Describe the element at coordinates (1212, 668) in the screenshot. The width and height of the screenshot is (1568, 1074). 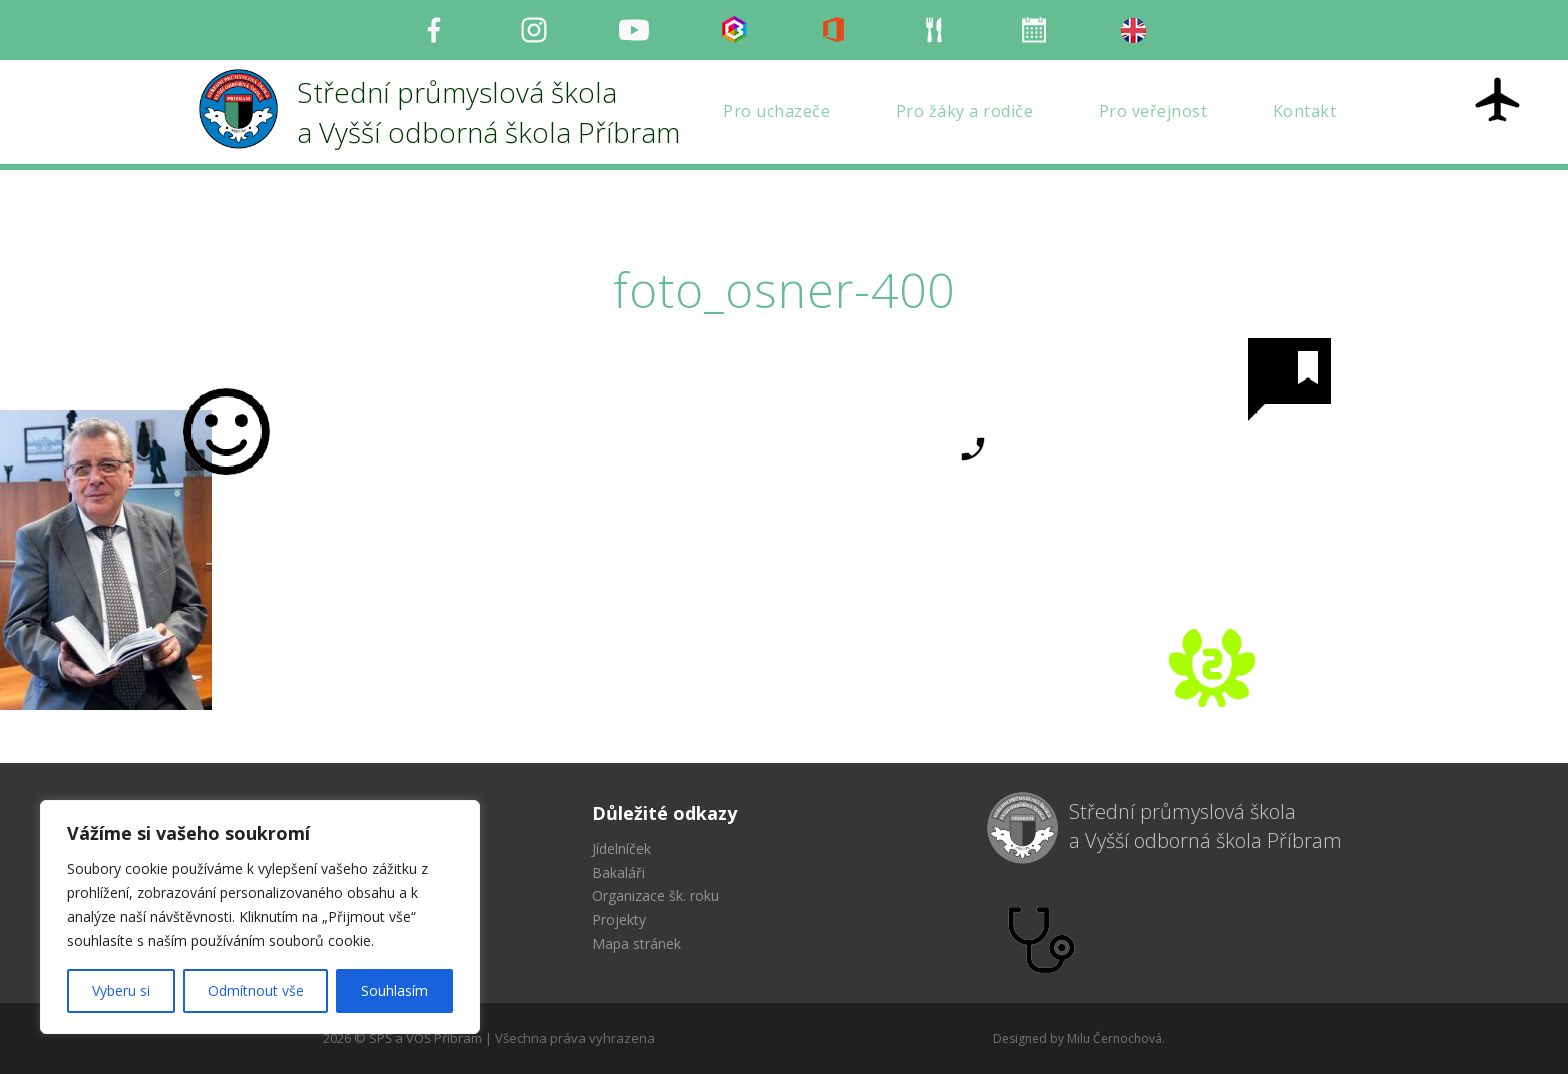
I see `view achievements or awards` at that location.